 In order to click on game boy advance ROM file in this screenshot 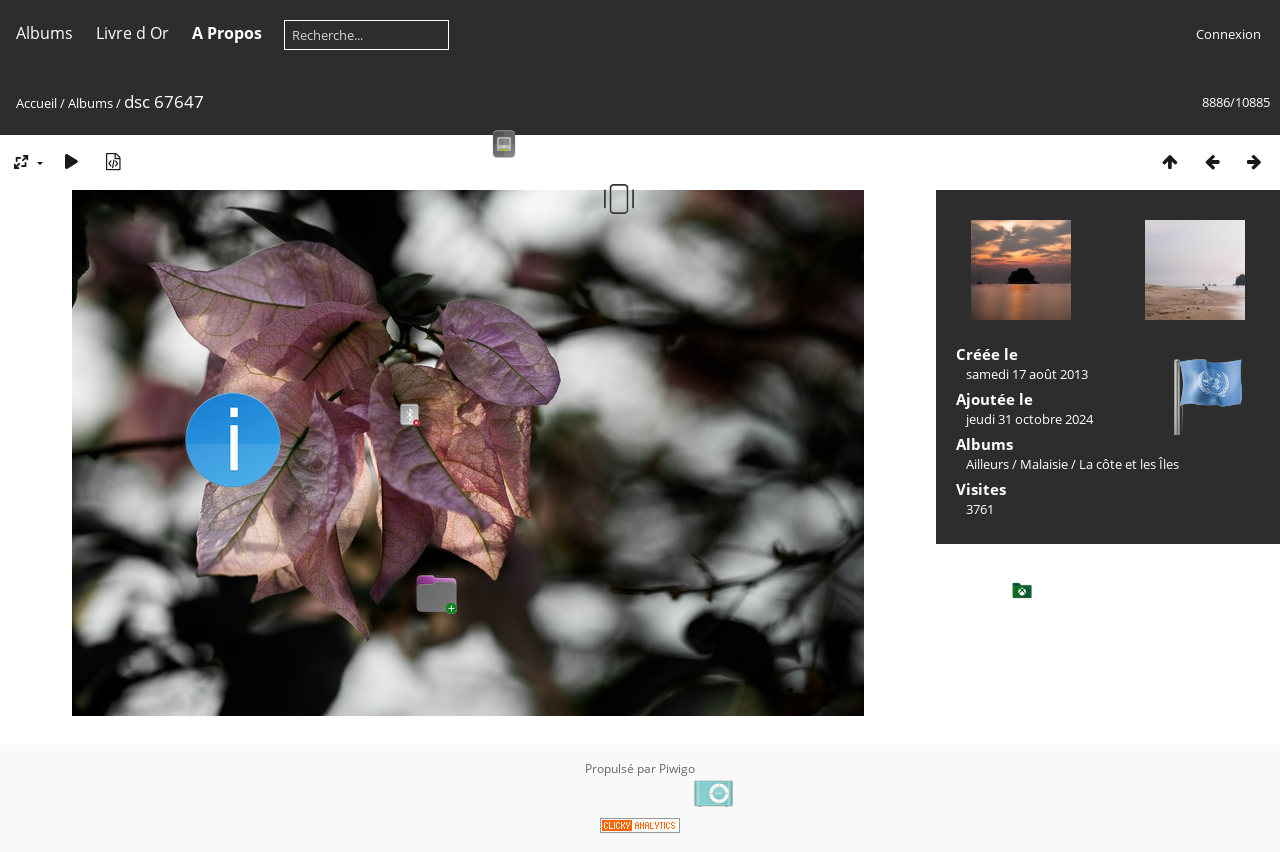, I will do `click(504, 144)`.